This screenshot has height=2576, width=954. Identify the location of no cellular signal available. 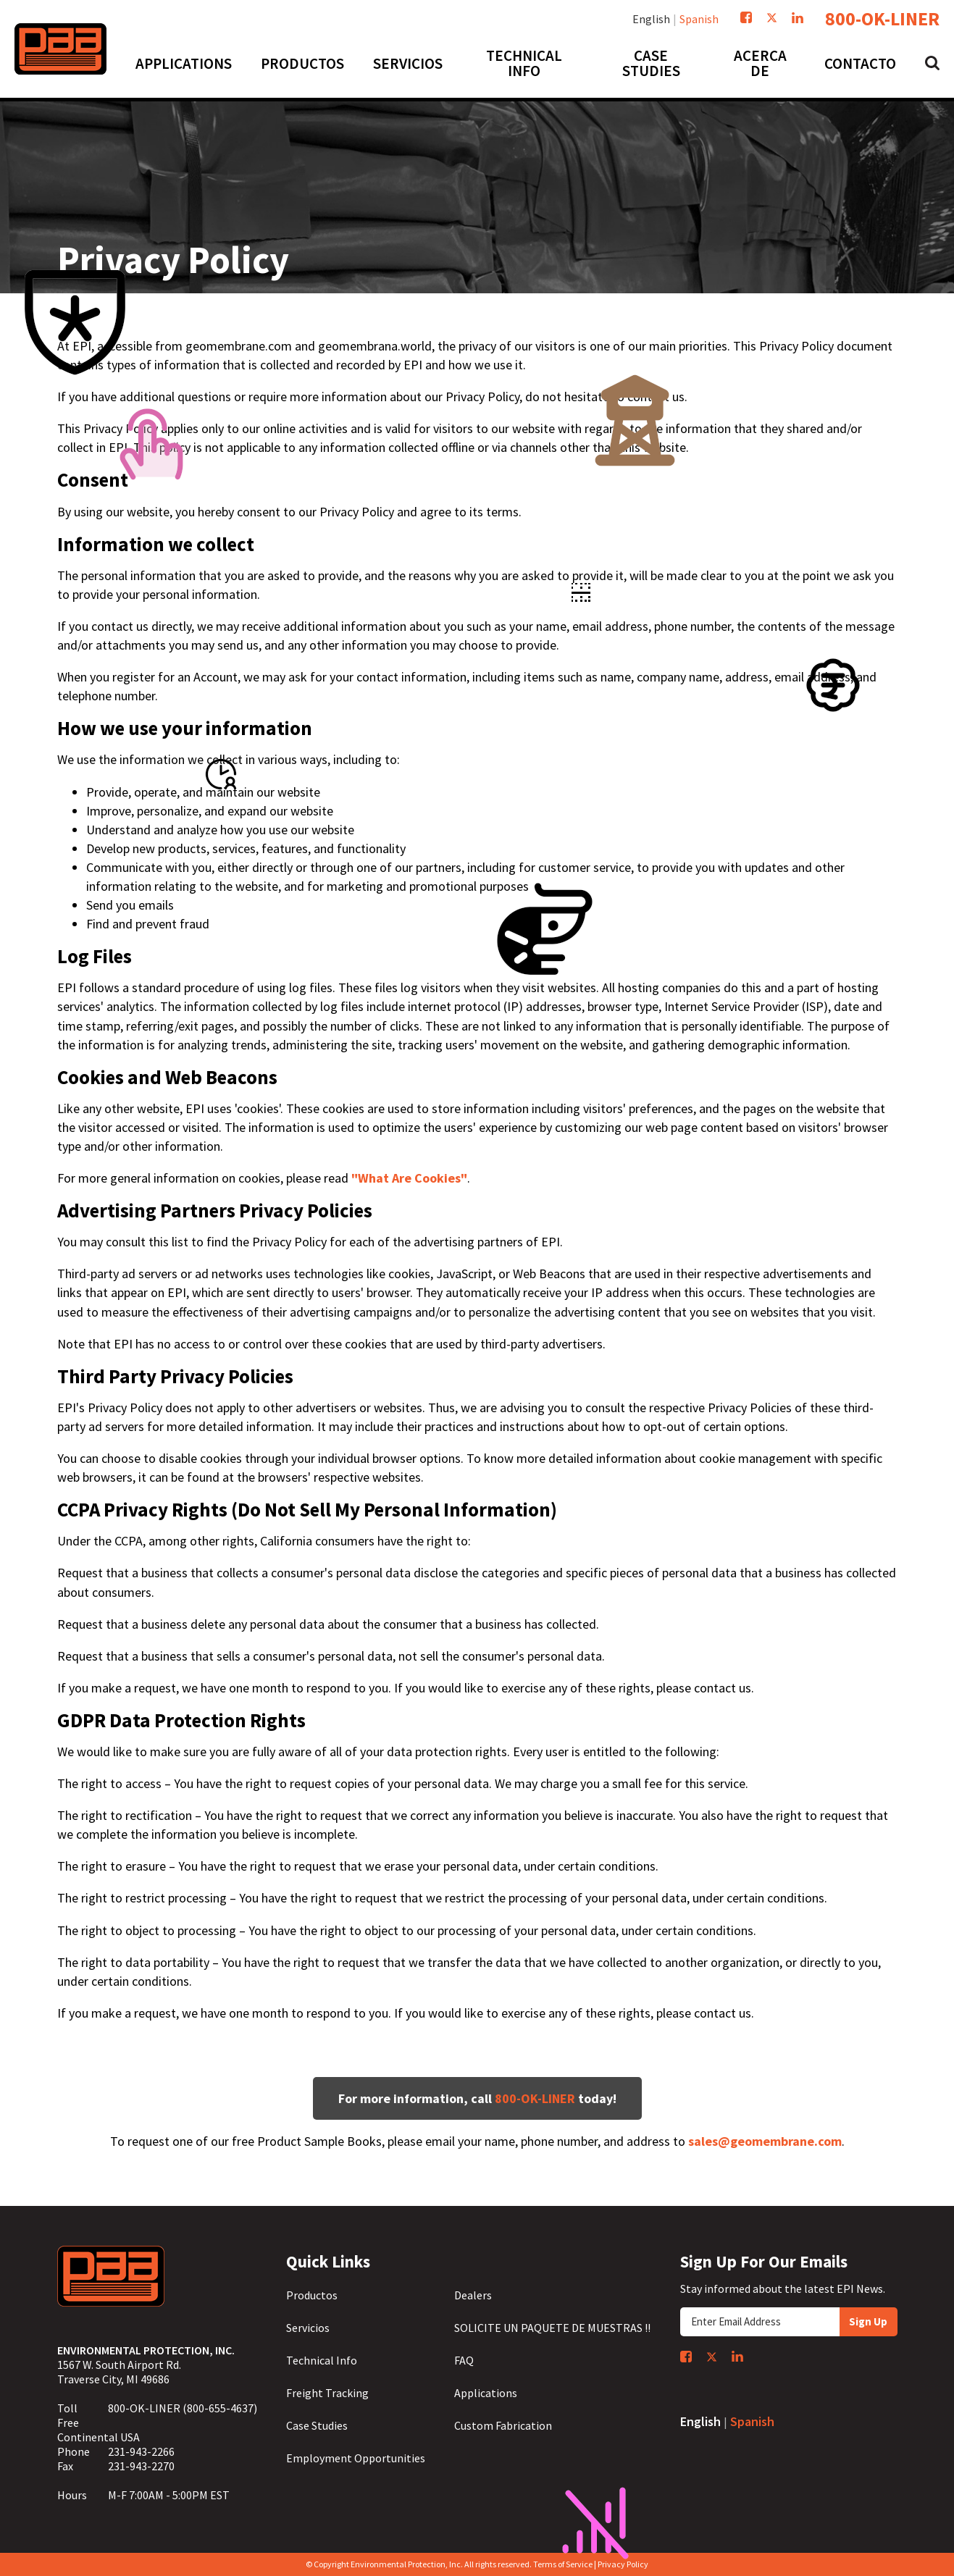
(597, 2525).